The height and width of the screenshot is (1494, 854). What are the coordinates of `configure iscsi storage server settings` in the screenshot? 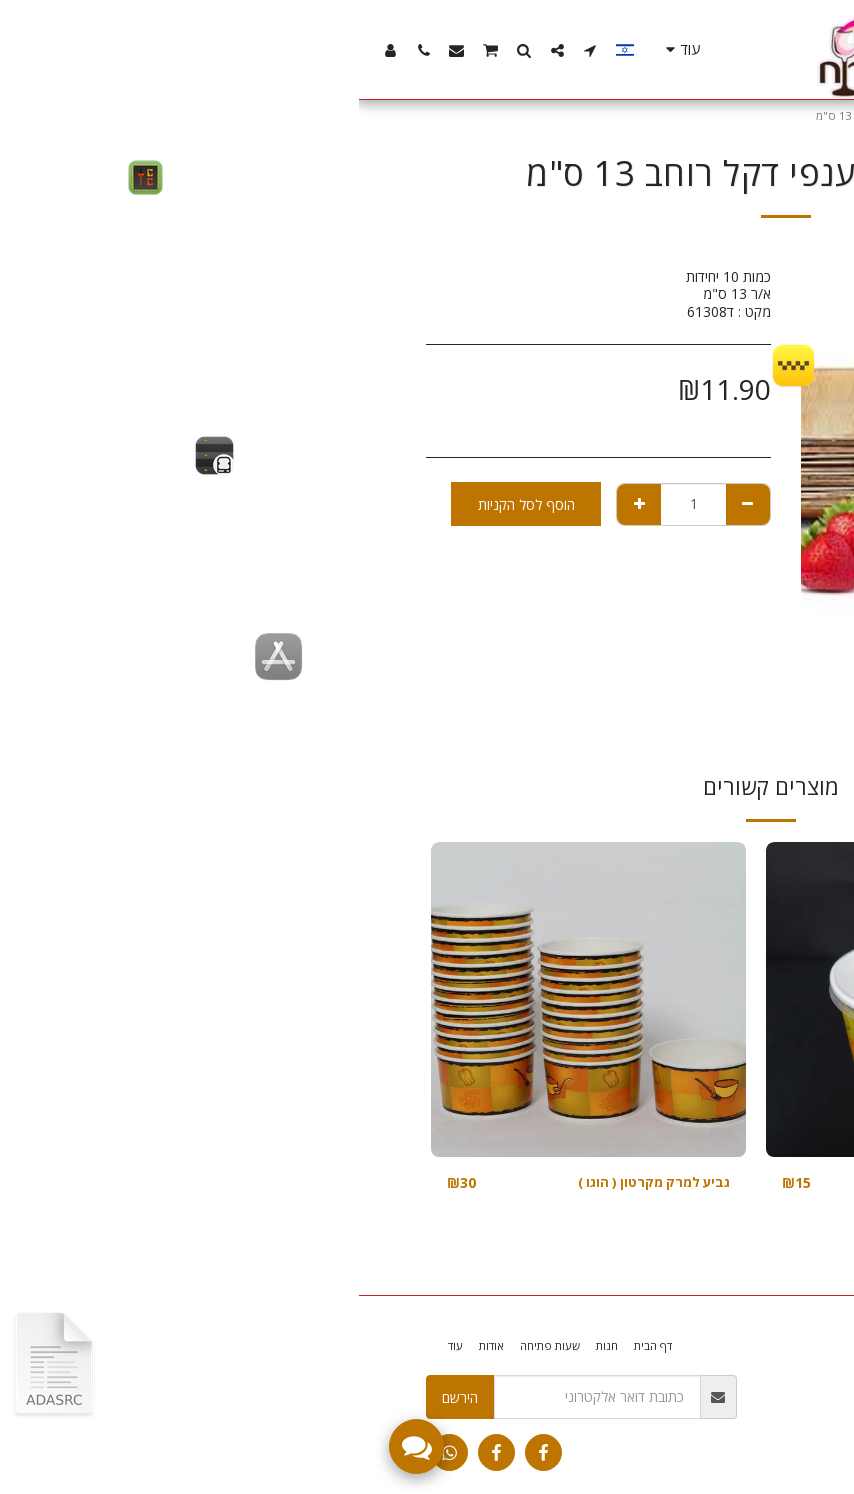 It's located at (214, 455).